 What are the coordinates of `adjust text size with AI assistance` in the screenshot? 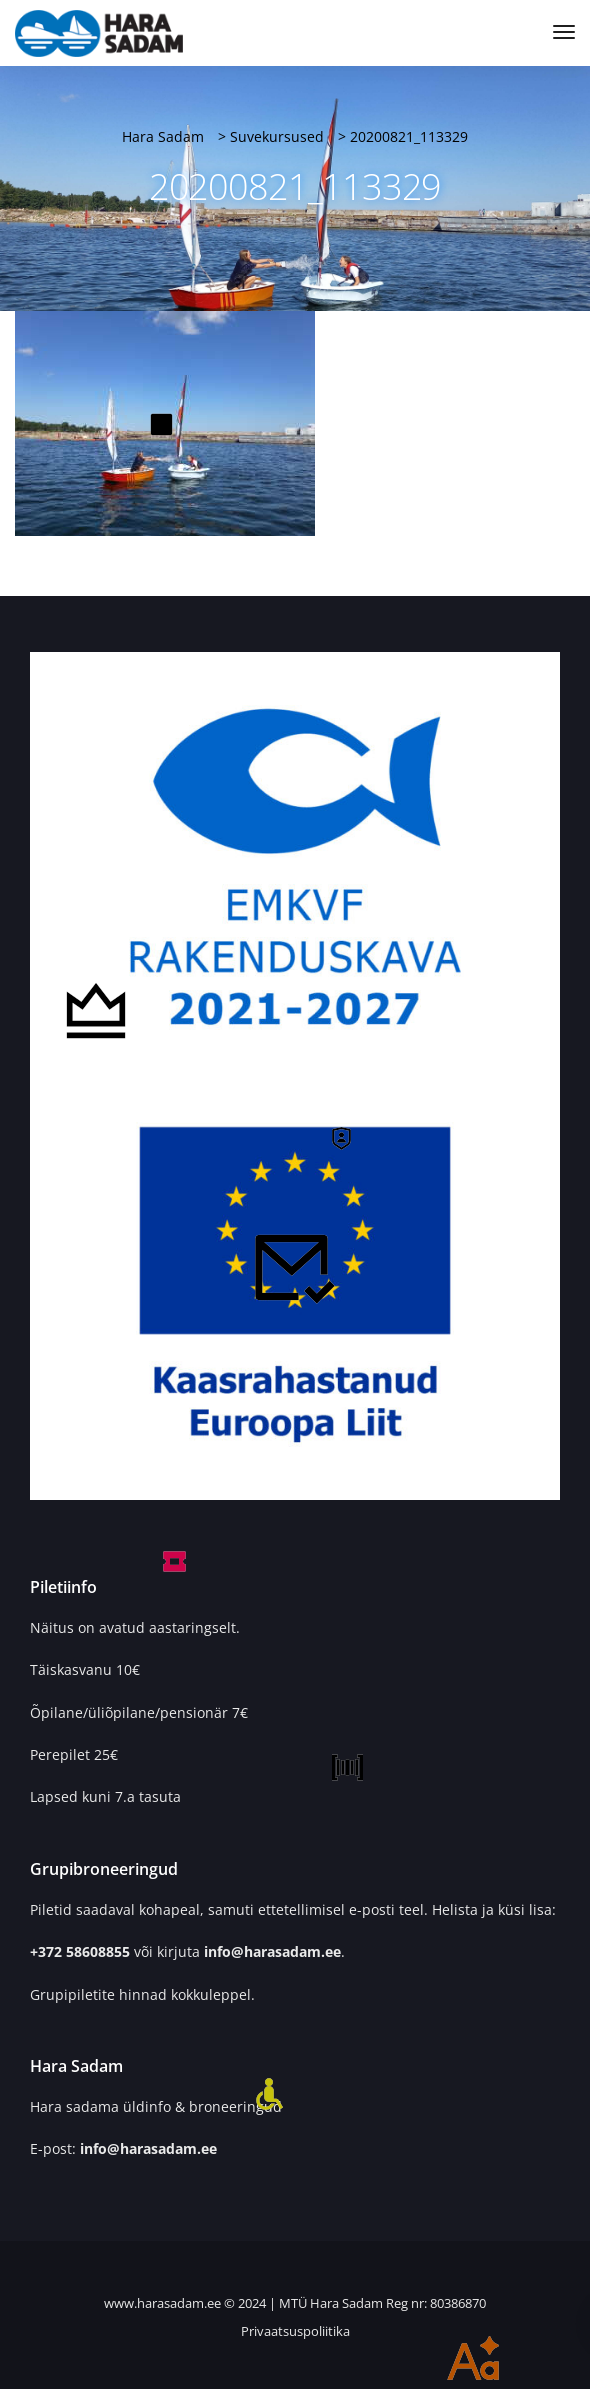 It's located at (473, 2361).